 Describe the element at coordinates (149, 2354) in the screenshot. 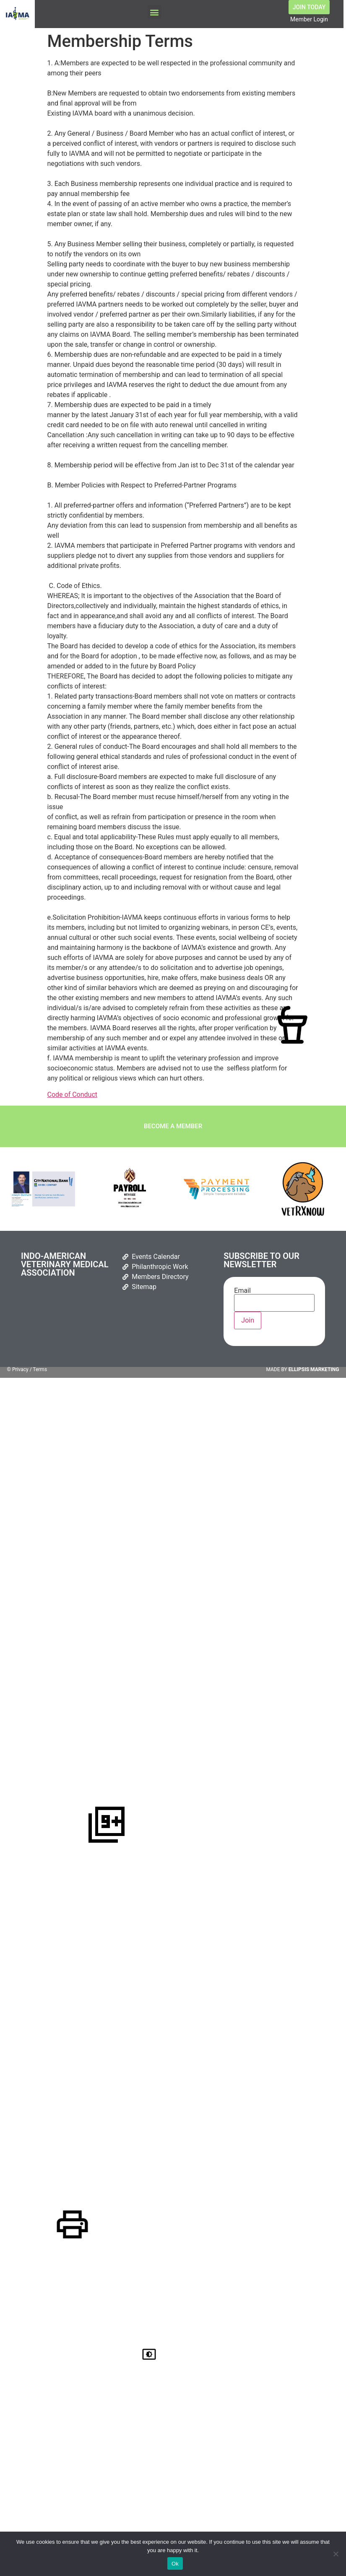

I see `adjust display brightness settings` at that location.